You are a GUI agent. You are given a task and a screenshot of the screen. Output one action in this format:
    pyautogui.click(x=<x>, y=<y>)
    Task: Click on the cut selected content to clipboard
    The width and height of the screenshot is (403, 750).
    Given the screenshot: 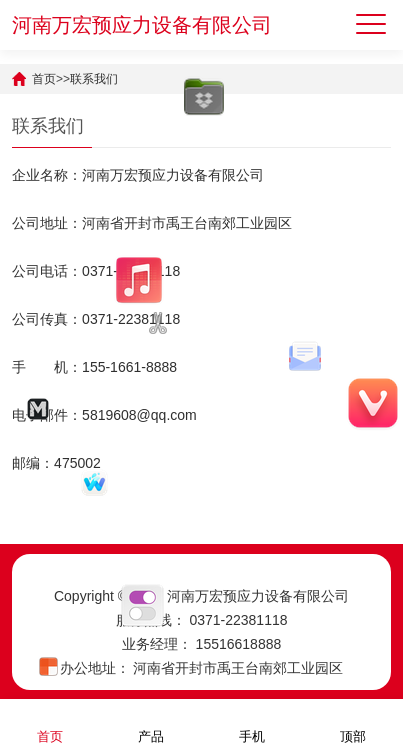 What is the action you would take?
    pyautogui.click(x=158, y=323)
    